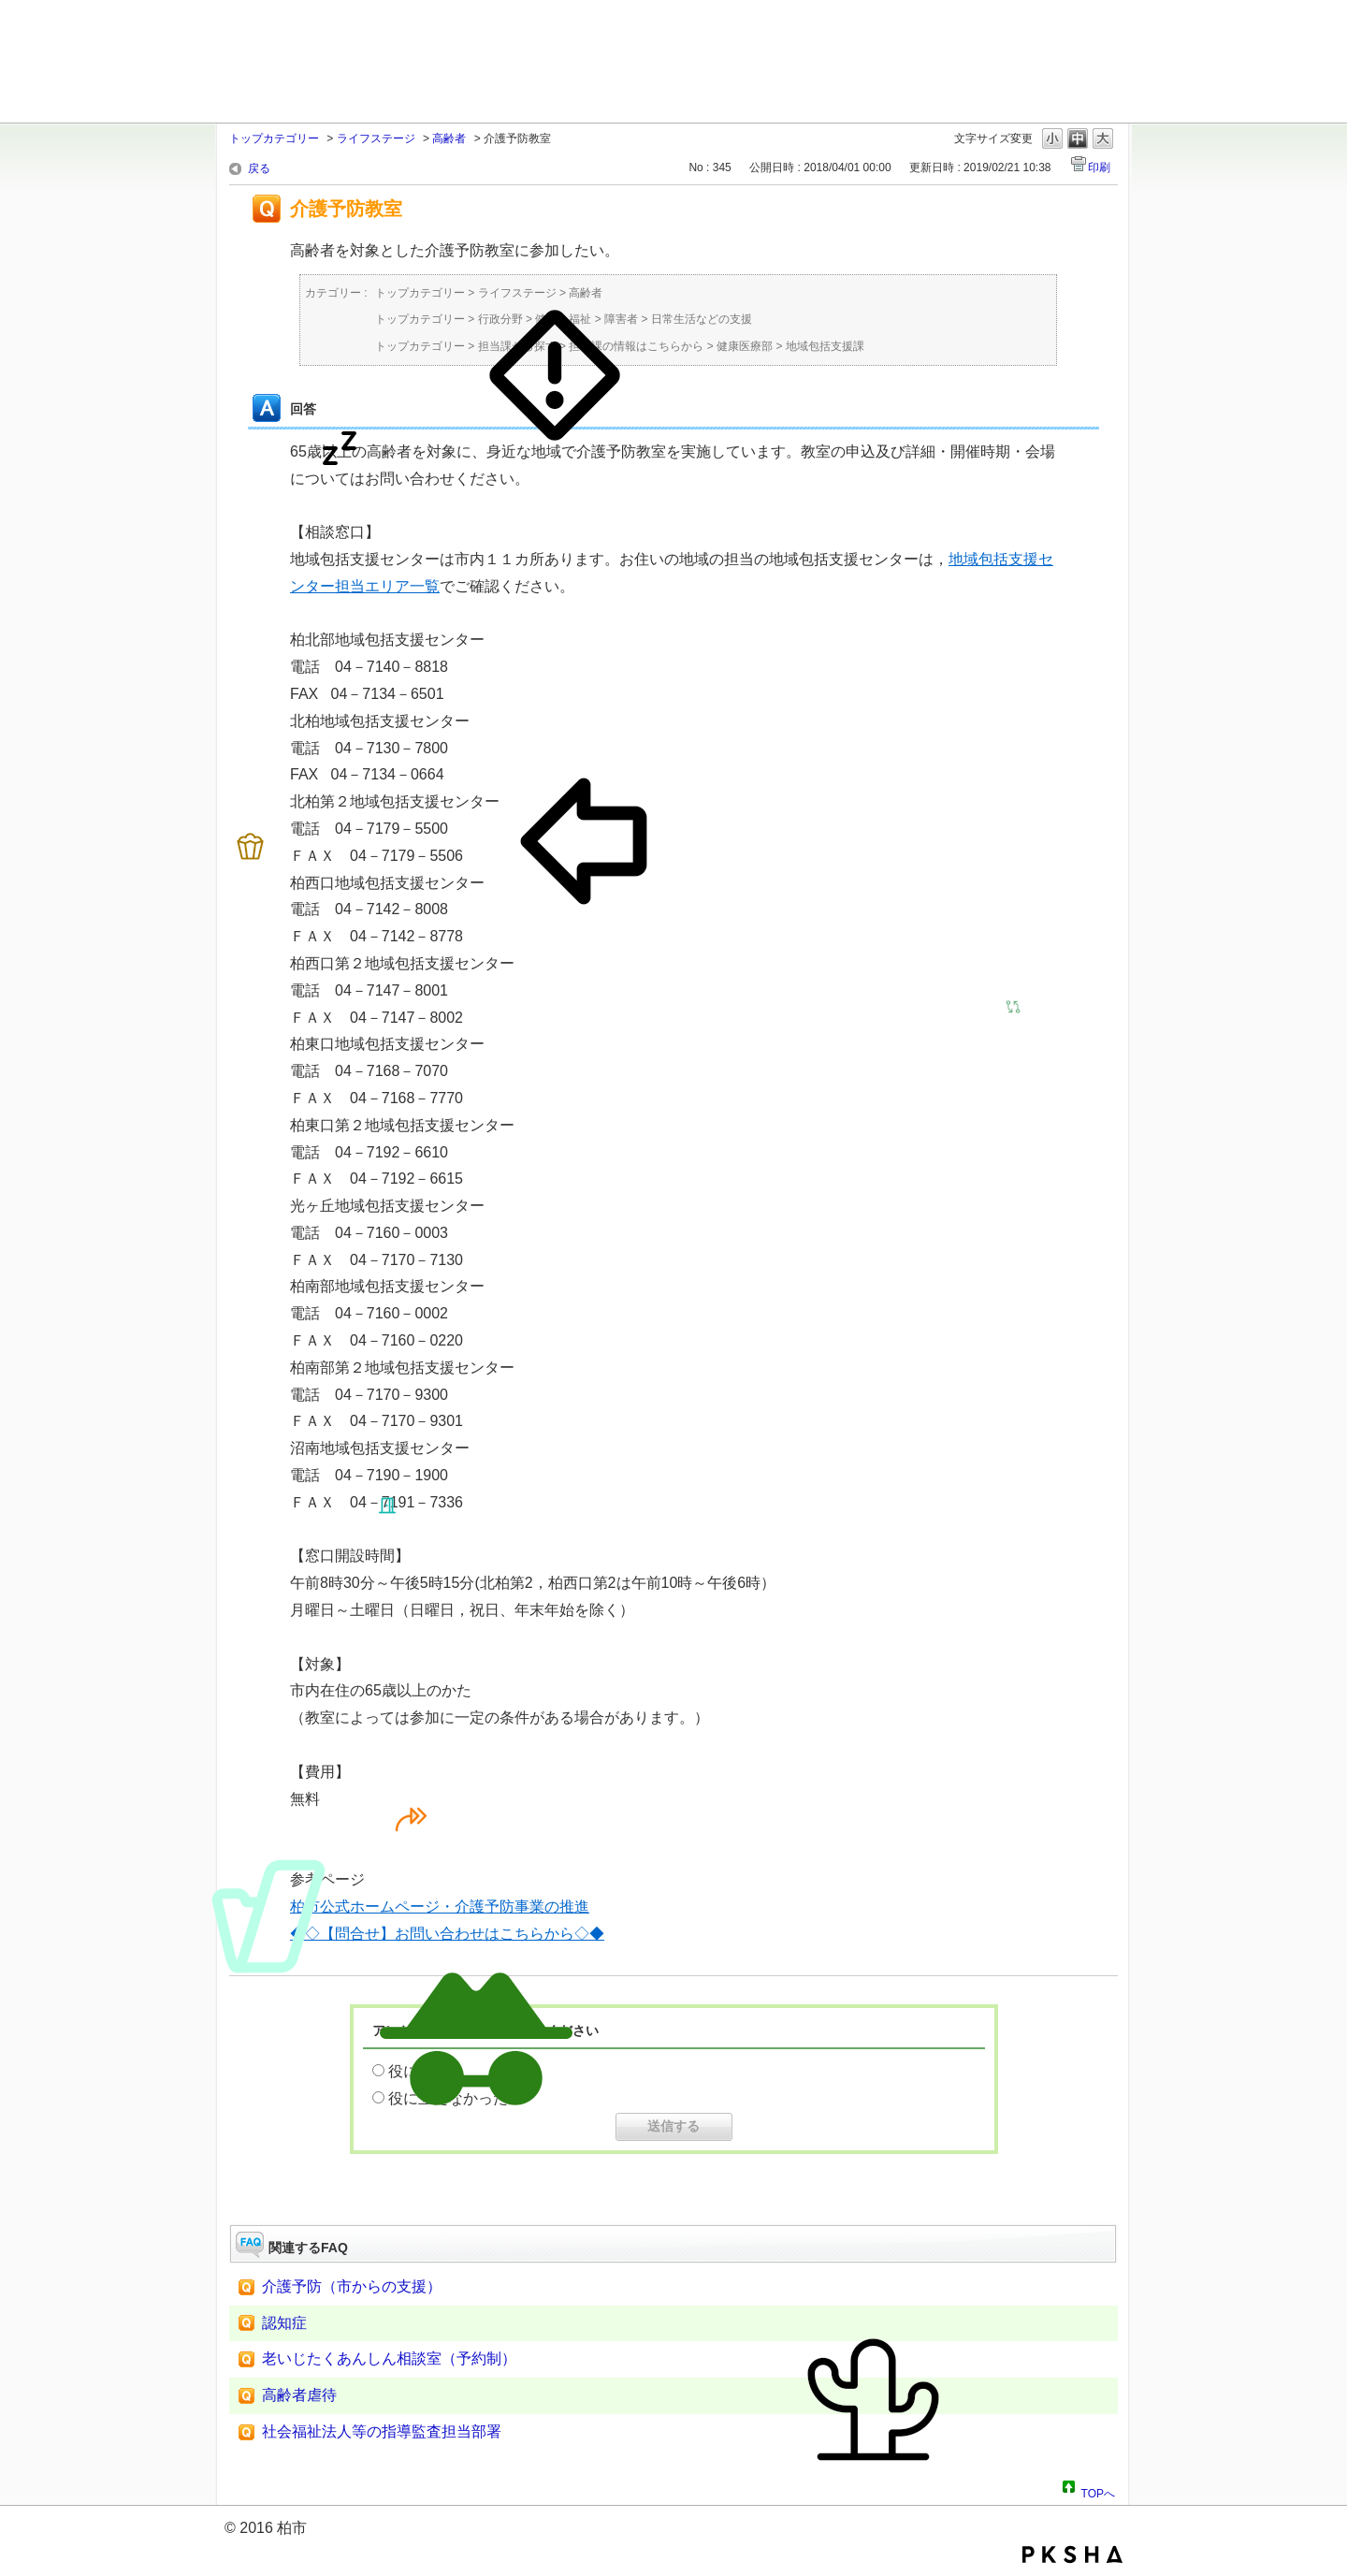 The image size is (1347, 2576). What do you see at coordinates (411, 1819) in the screenshot?
I see `forward message or content multiple times` at bounding box center [411, 1819].